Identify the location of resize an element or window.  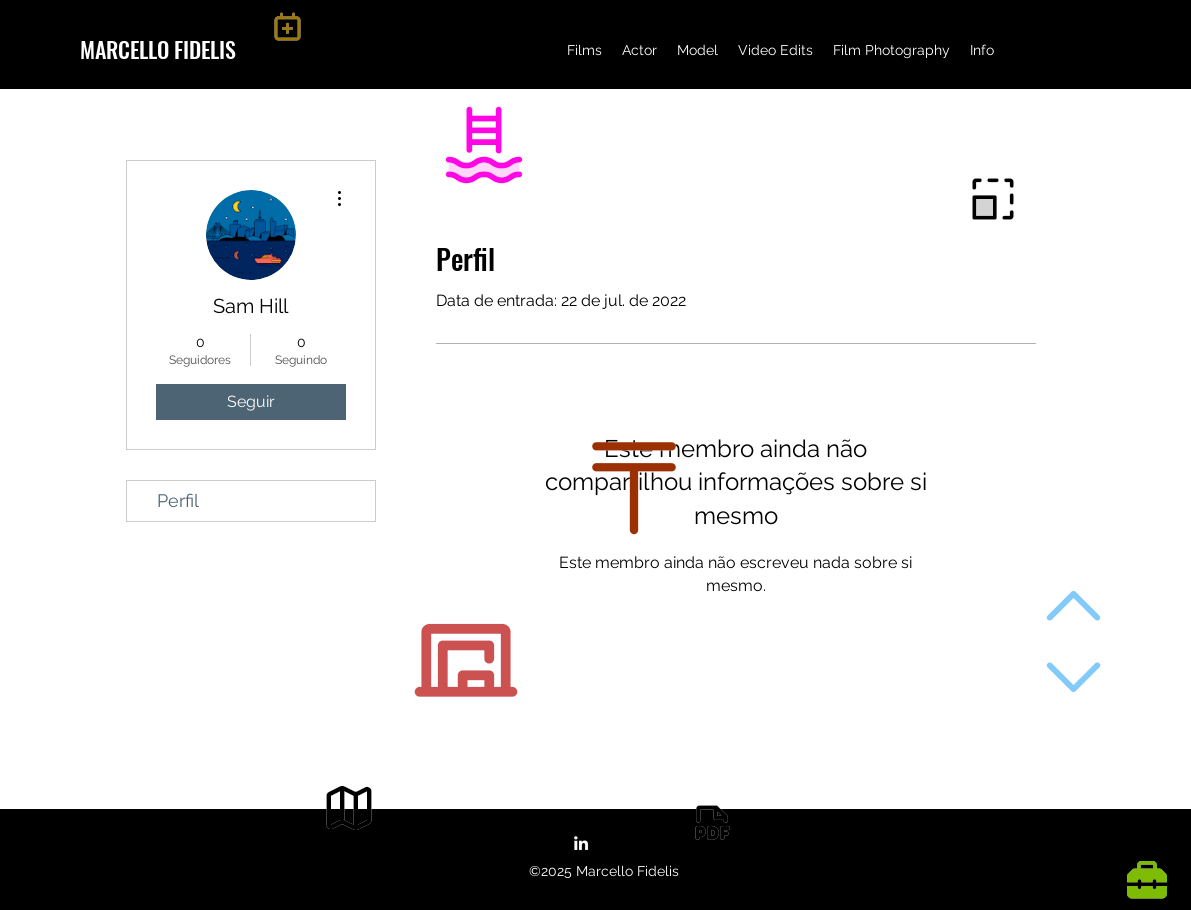
(993, 199).